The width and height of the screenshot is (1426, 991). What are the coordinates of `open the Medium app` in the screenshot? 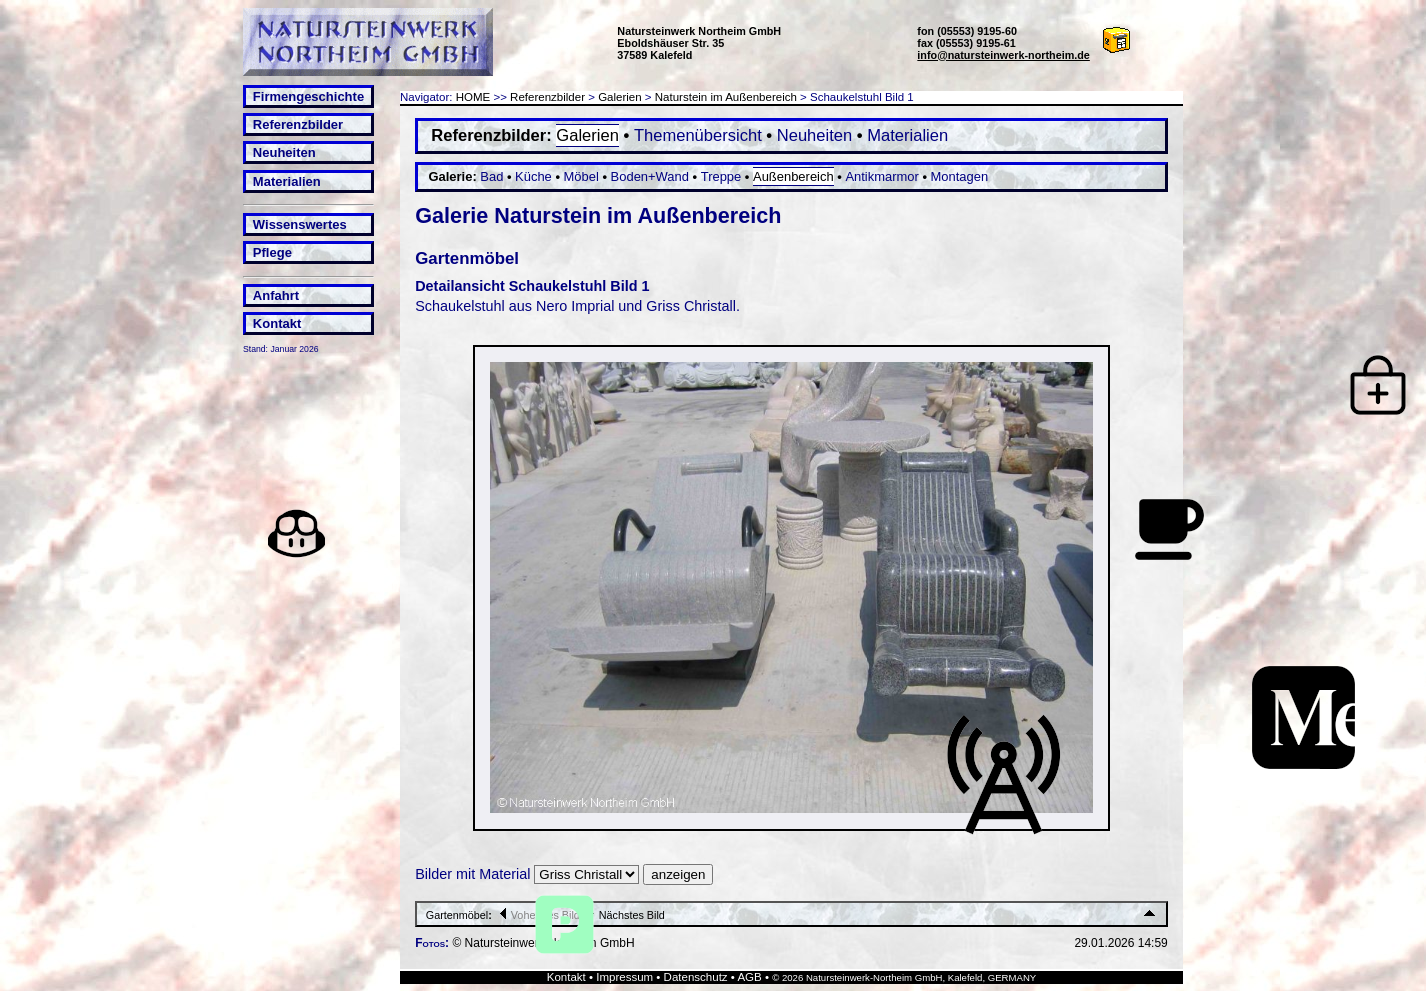 It's located at (1303, 717).